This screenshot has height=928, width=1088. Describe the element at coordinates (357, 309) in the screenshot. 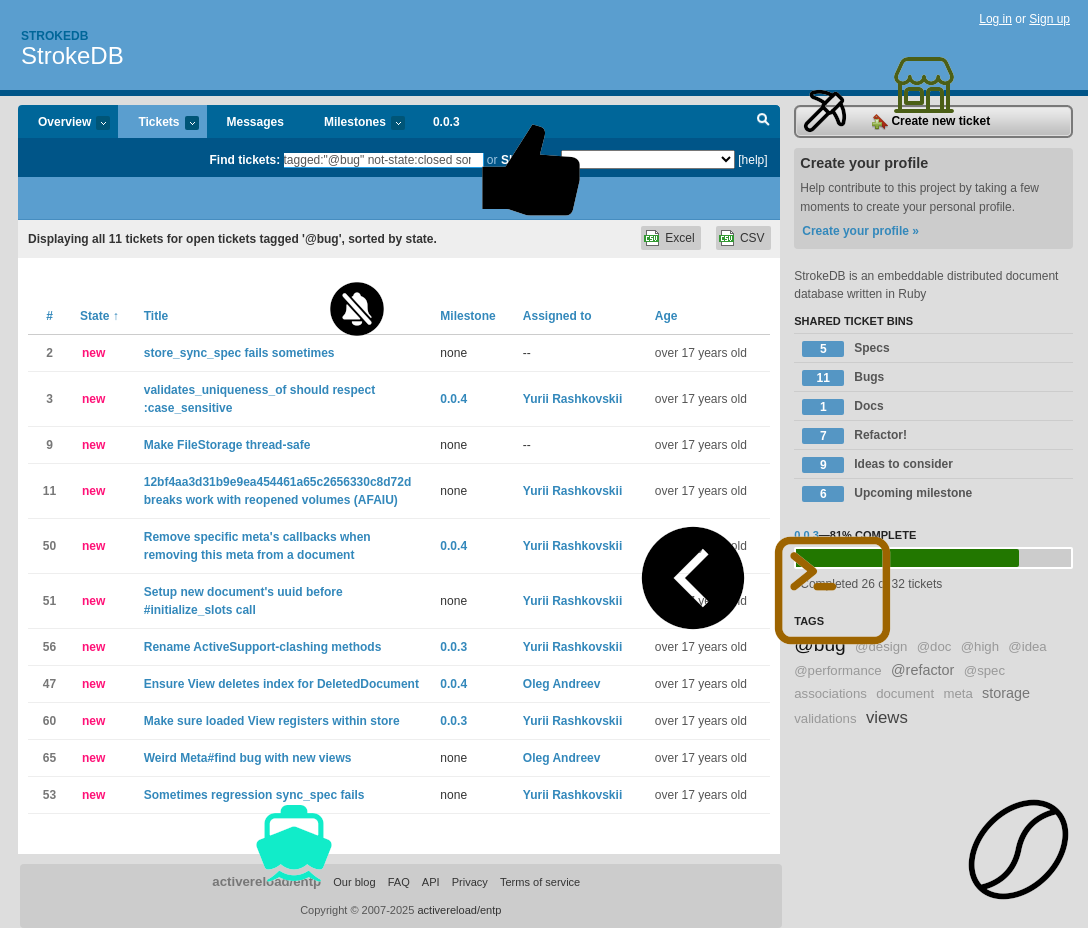

I see `notifications are currently muted or disabled` at that location.